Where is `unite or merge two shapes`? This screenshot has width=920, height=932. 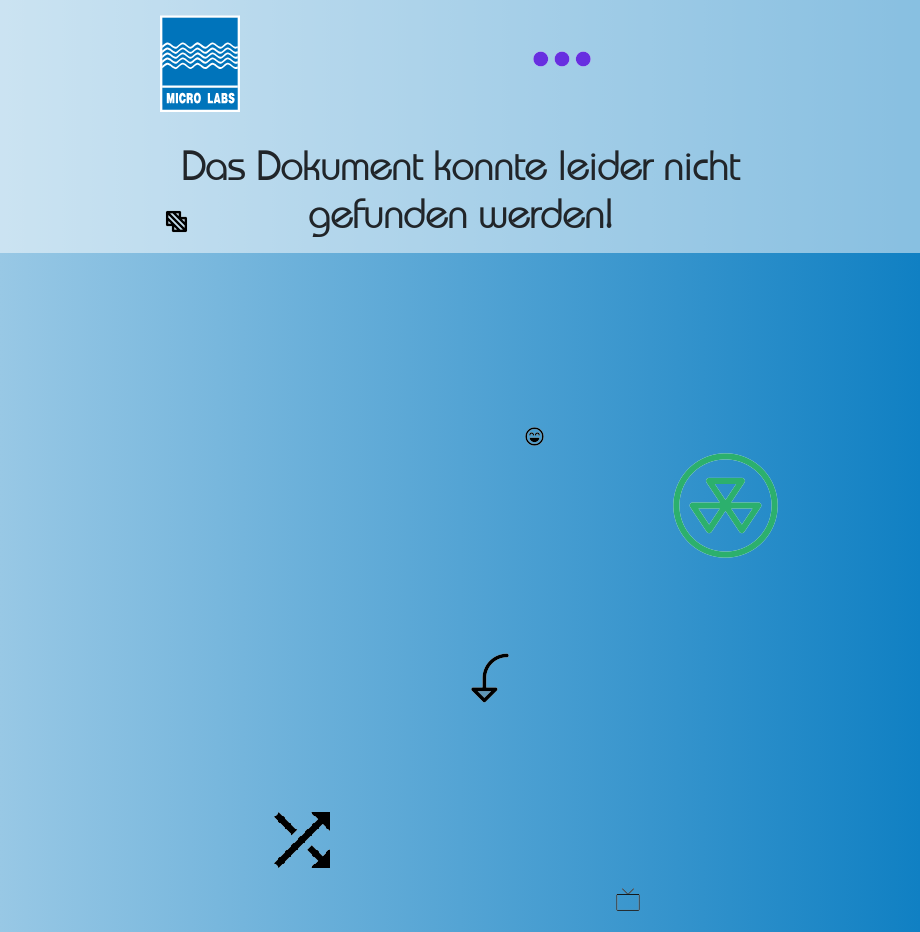 unite or merge two shapes is located at coordinates (176, 221).